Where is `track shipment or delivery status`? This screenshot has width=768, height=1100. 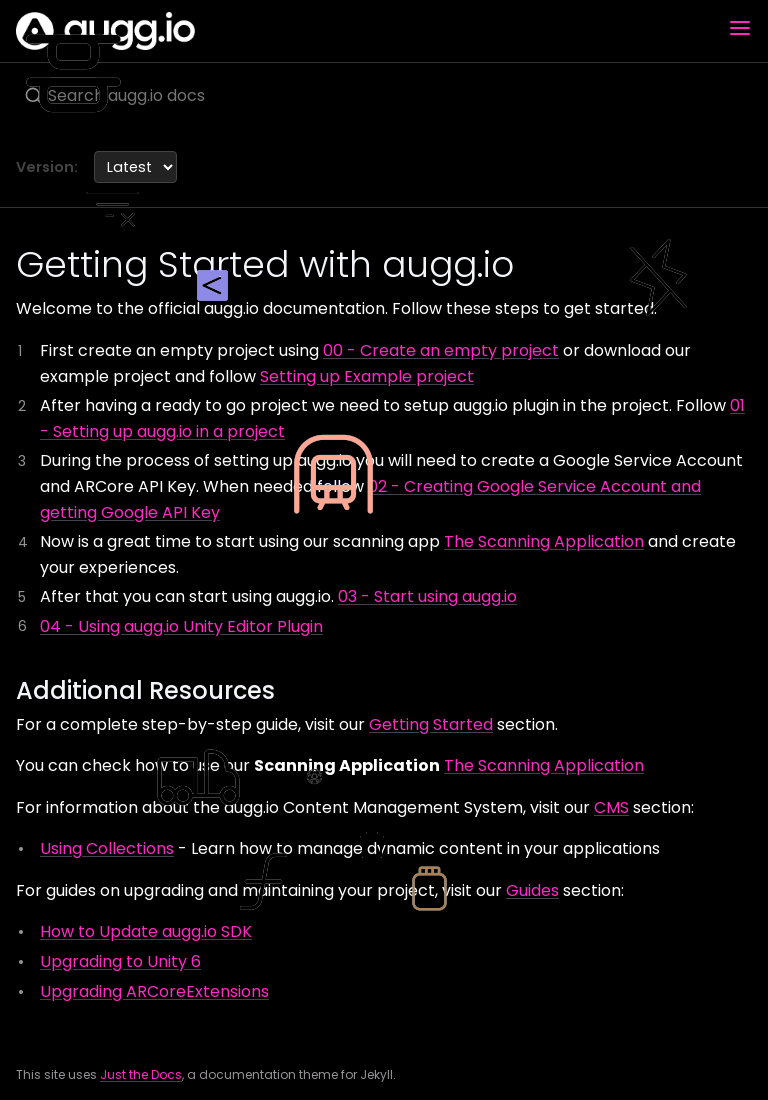
track shipment or delivery status is located at coordinates (198, 777).